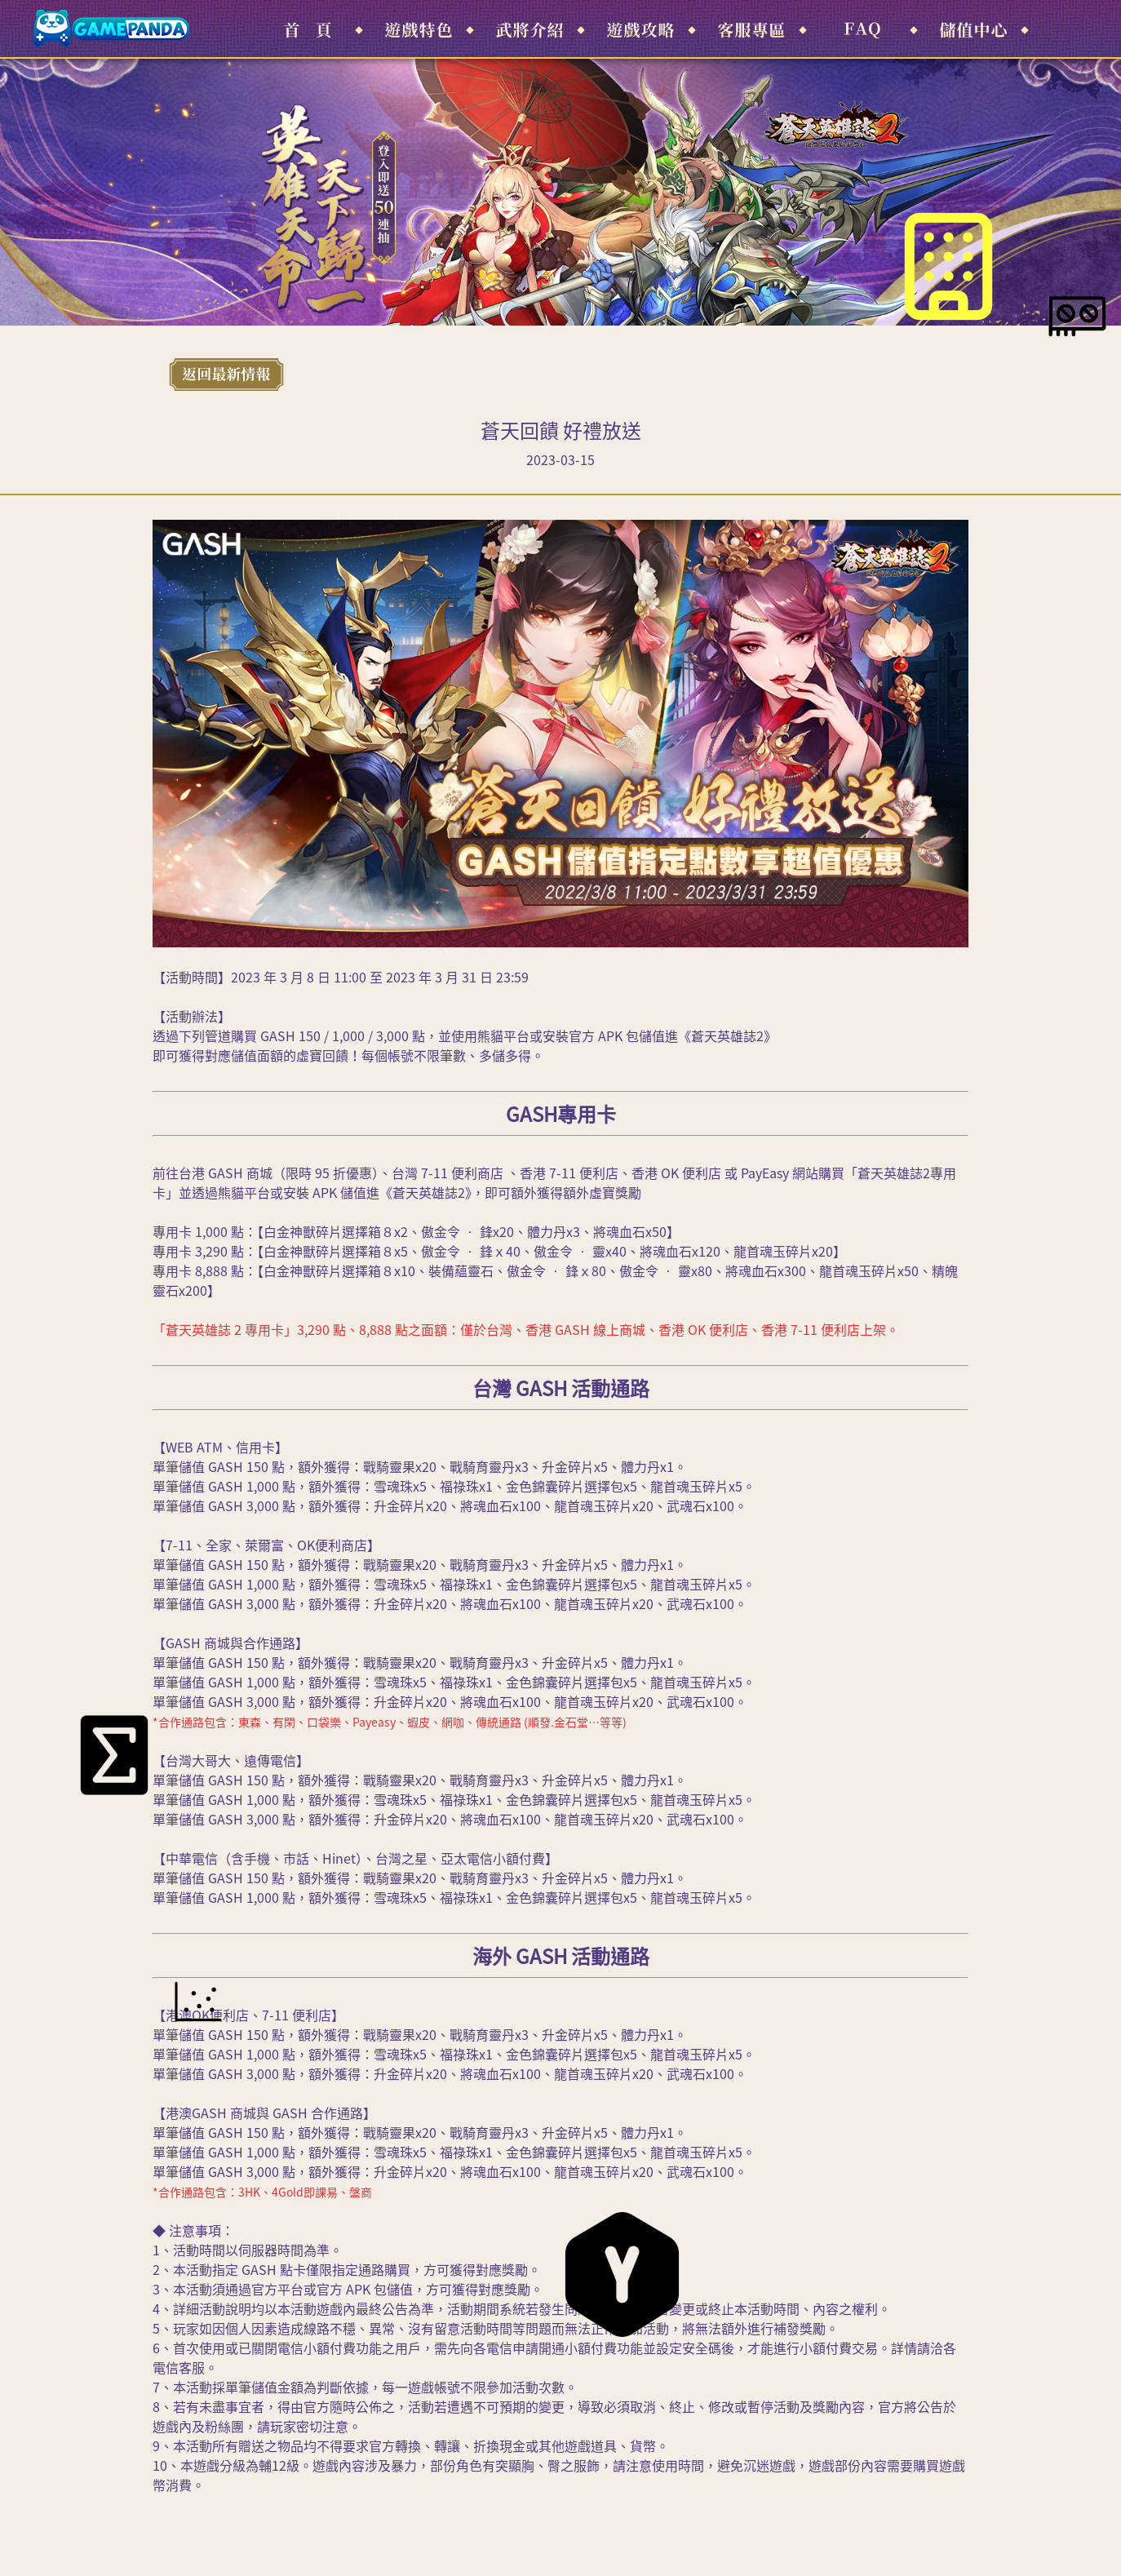 This screenshot has width=1121, height=2576. I want to click on view office or business location, so click(948, 266).